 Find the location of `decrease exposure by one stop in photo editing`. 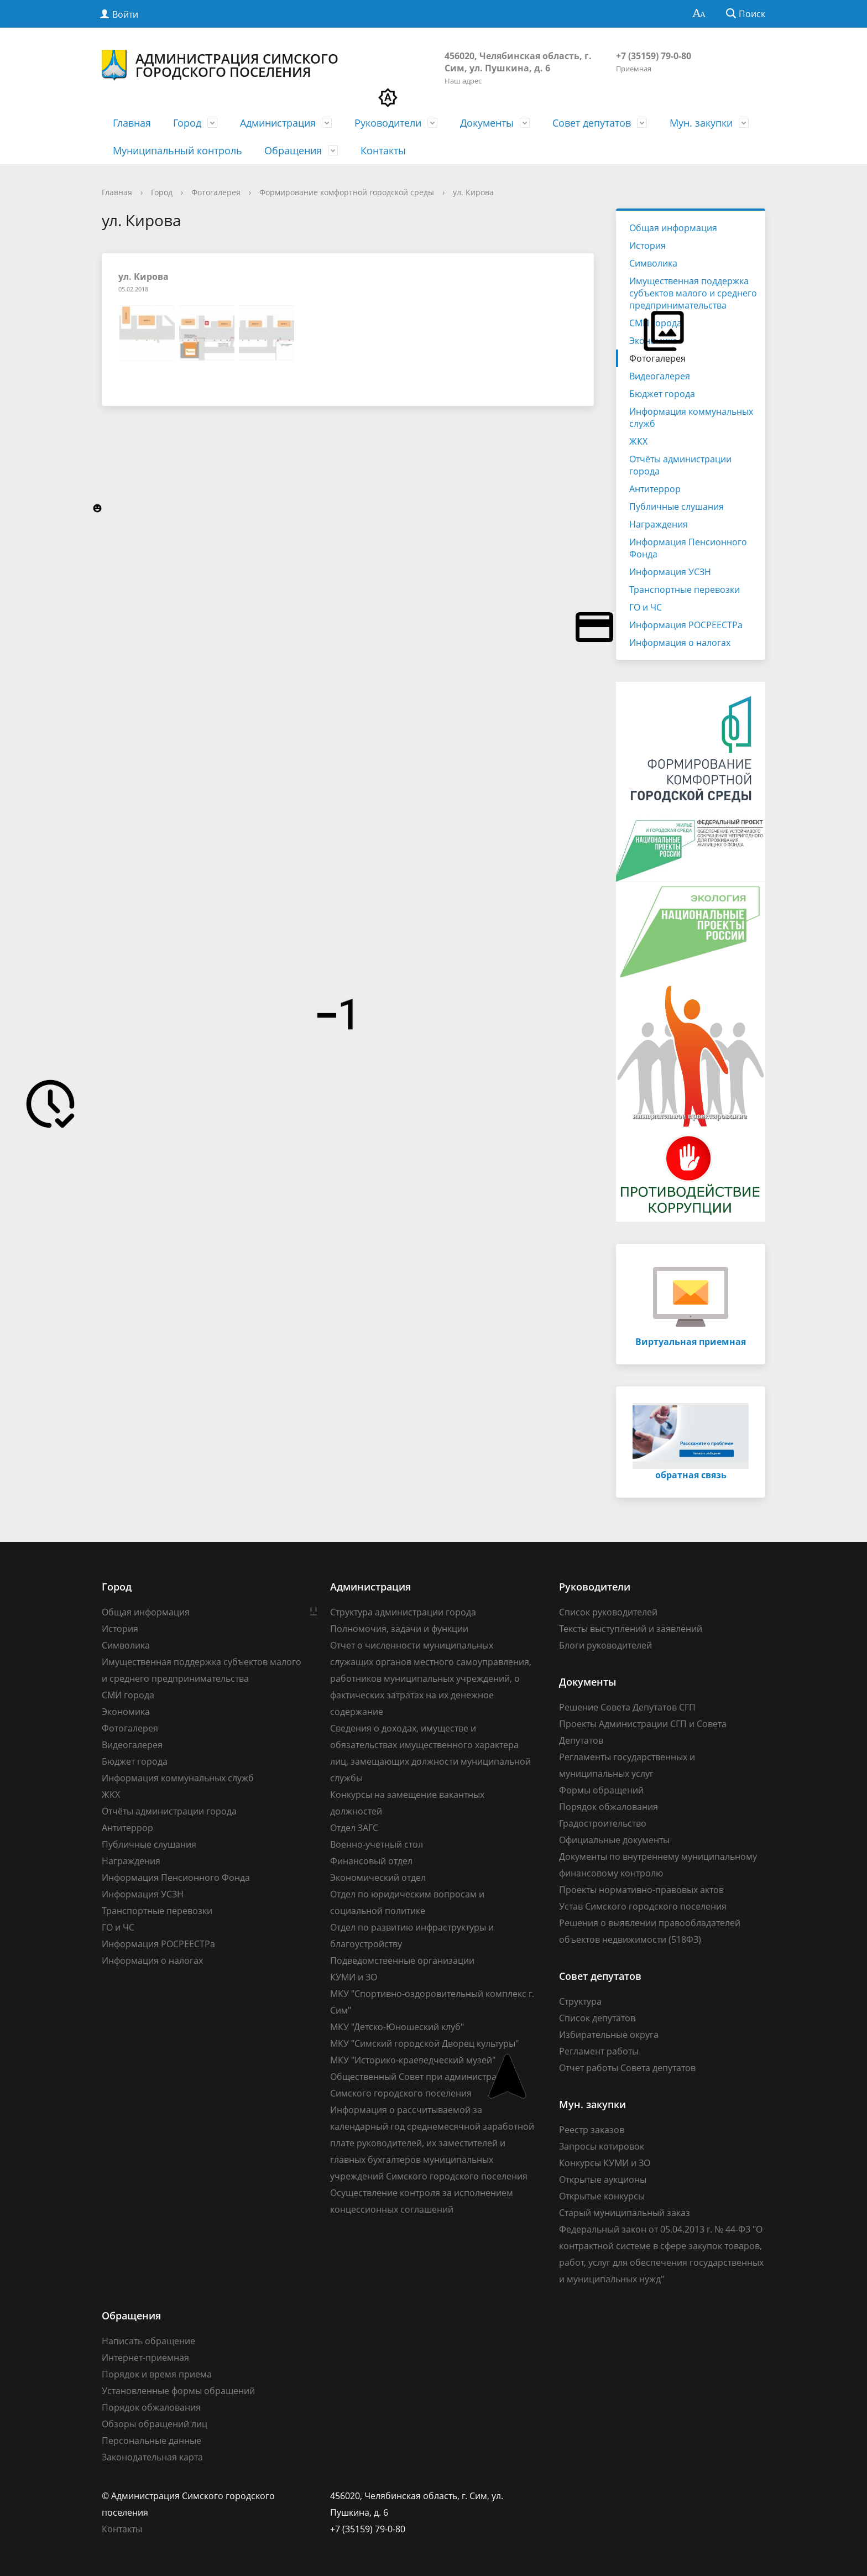

decrease exposure by one stop in photo editing is located at coordinates (336, 1015).